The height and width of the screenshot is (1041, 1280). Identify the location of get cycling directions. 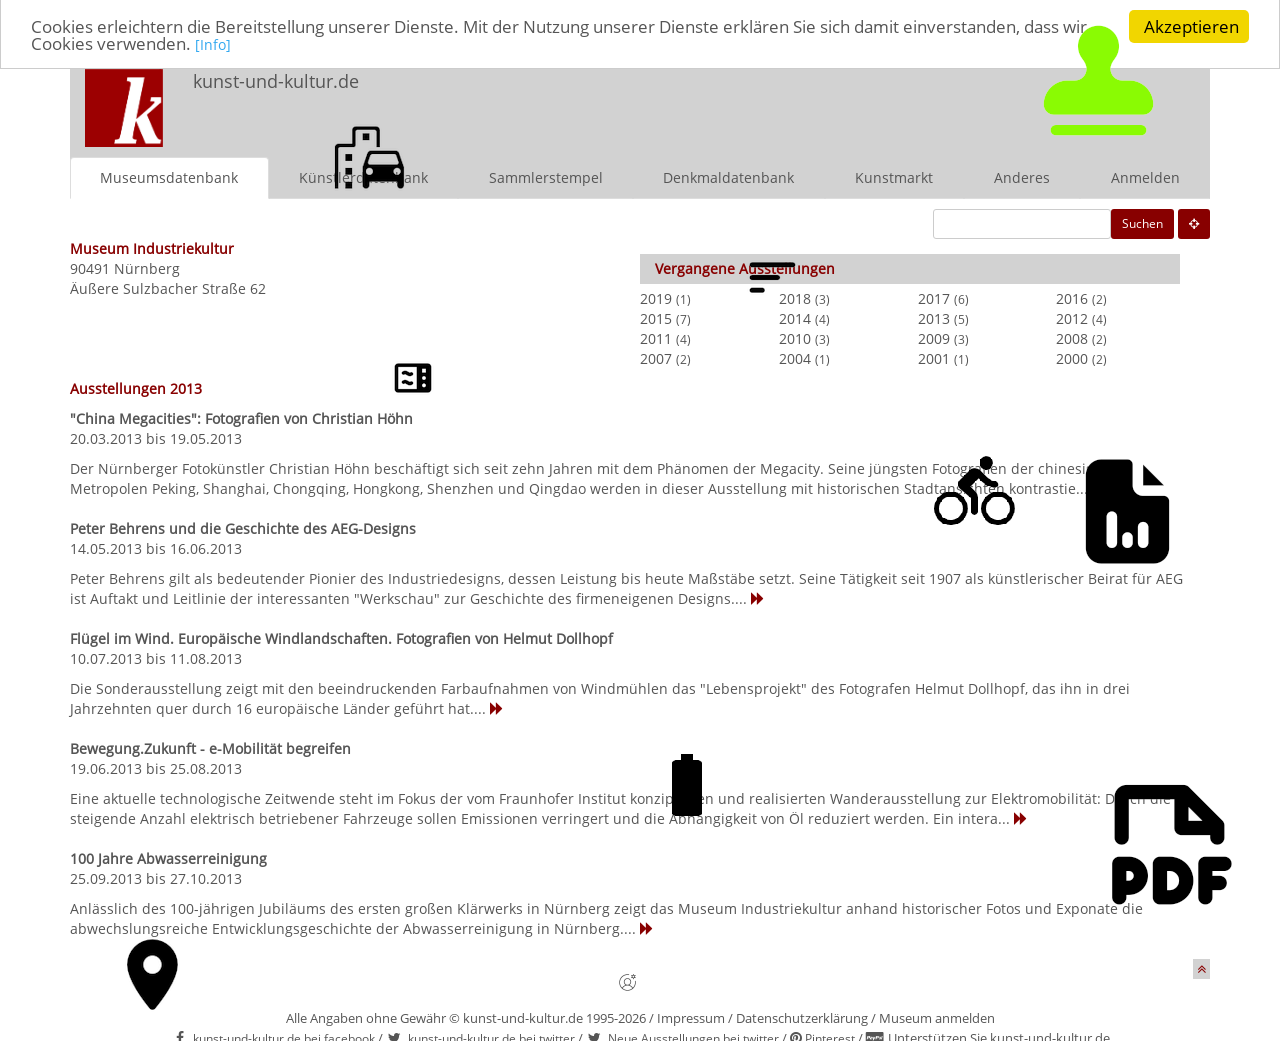
(974, 491).